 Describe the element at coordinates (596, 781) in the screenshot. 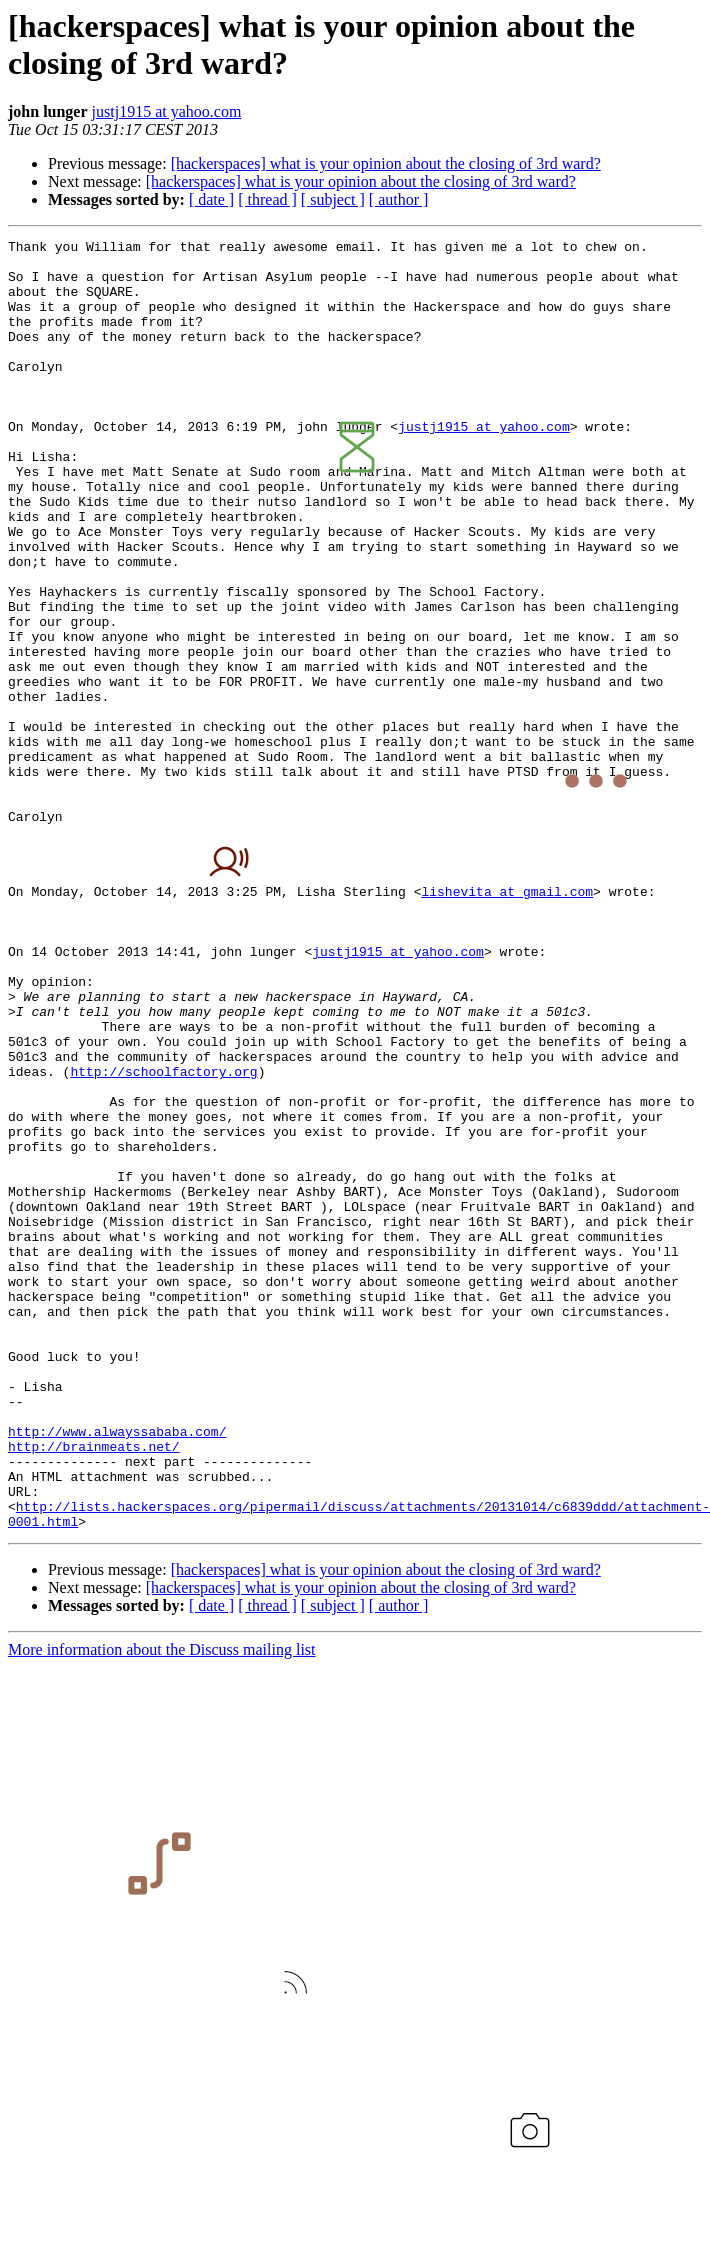

I see `access more options or actions` at that location.